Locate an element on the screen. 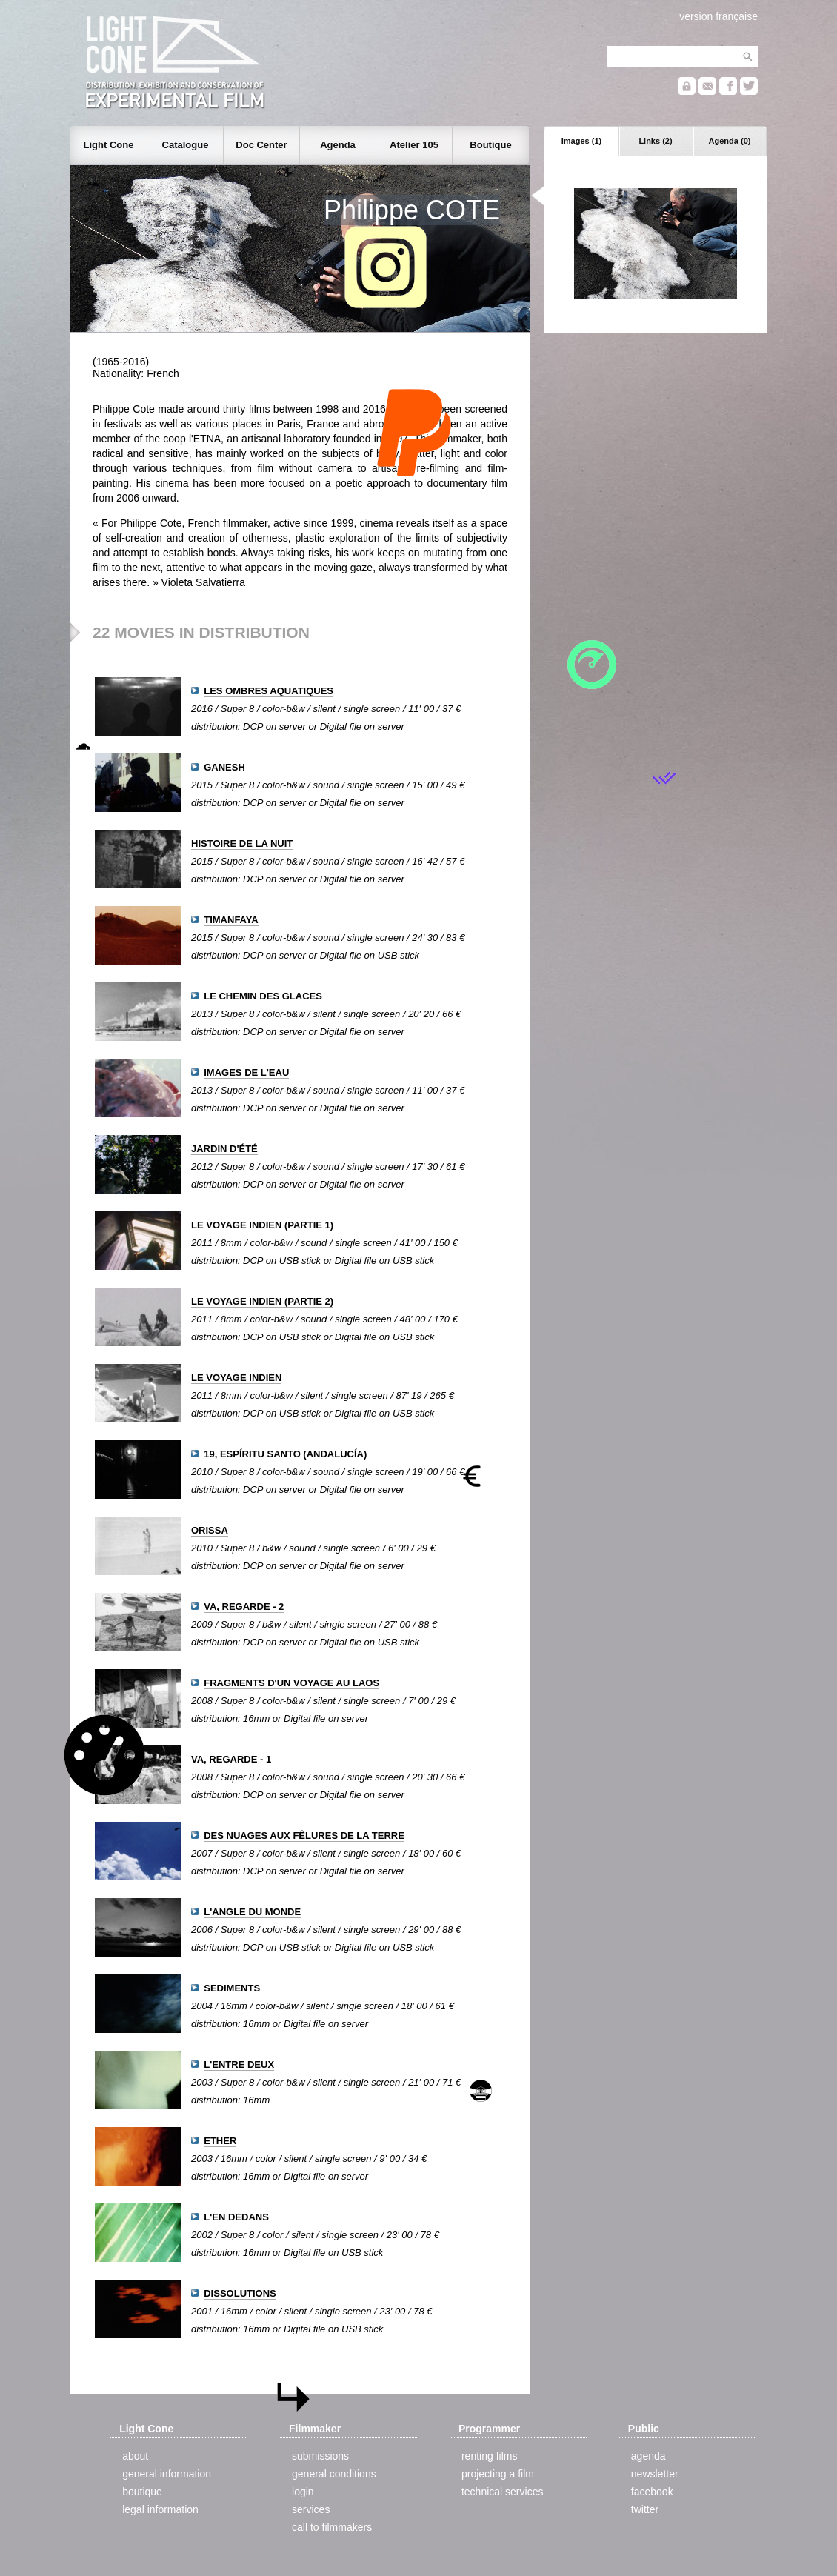  watchtower container monitoring service logo is located at coordinates (481, 2091).